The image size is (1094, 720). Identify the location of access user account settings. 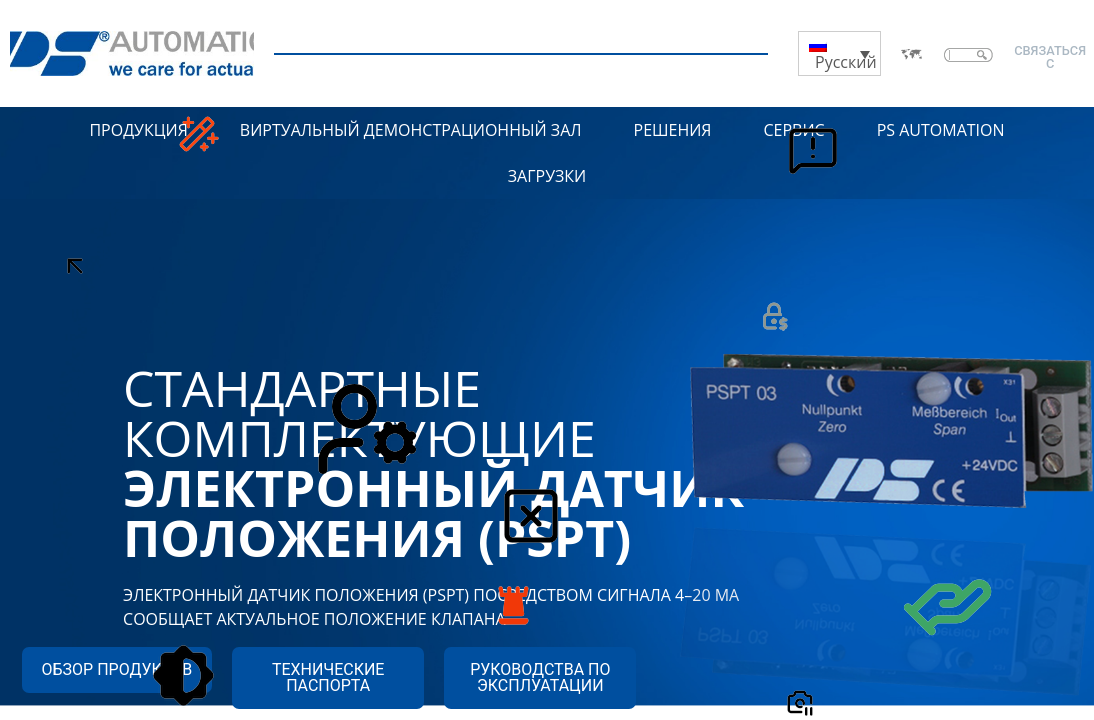
(368, 429).